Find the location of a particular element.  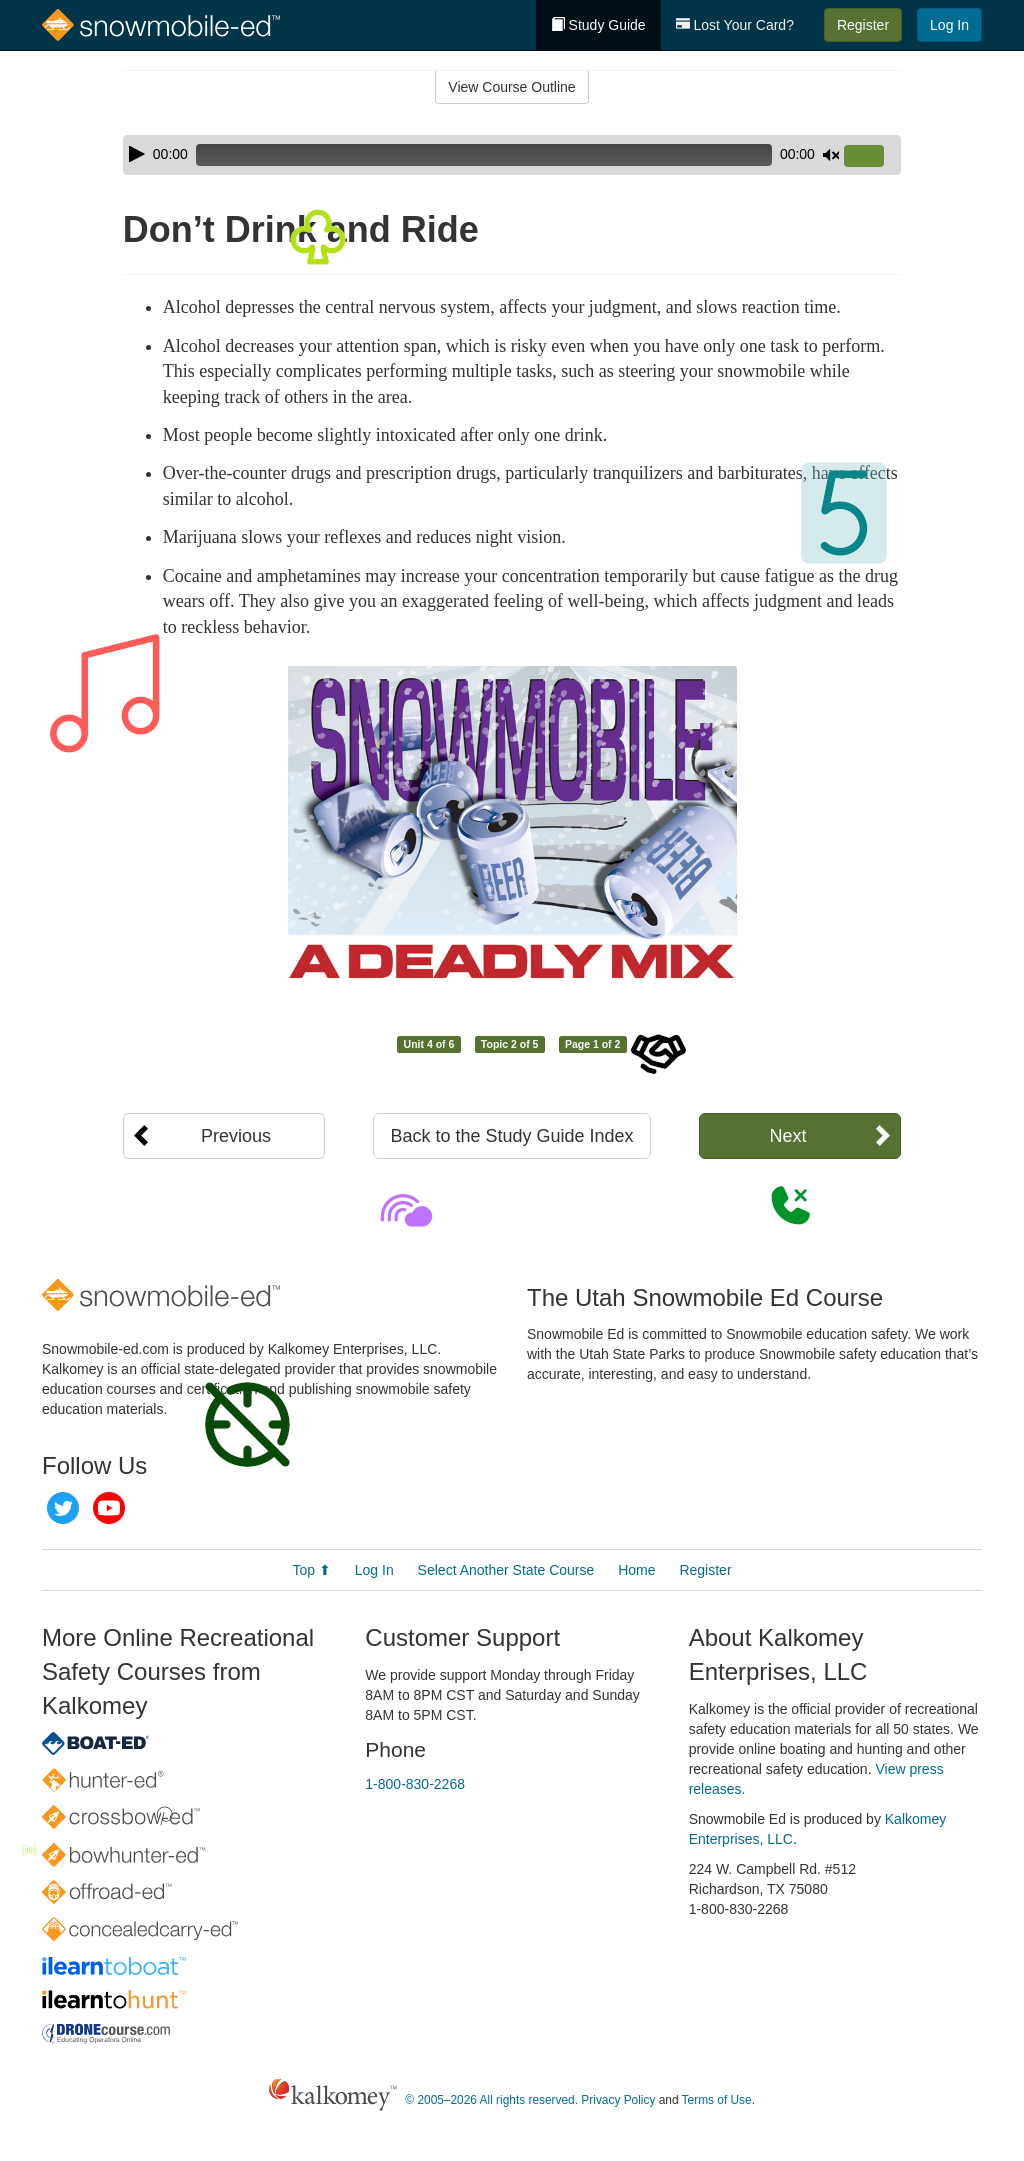

indicates a partnership or collaboration is located at coordinates (658, 1052).